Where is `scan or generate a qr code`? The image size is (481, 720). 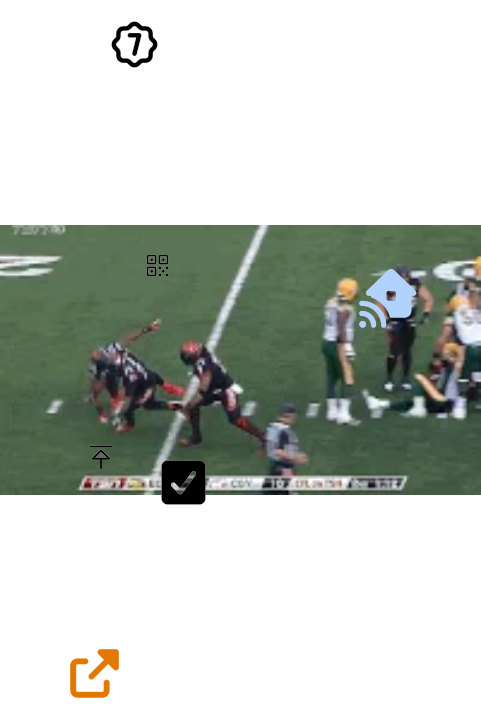
scan or generate a qr code is located at coordinates (157, 265).